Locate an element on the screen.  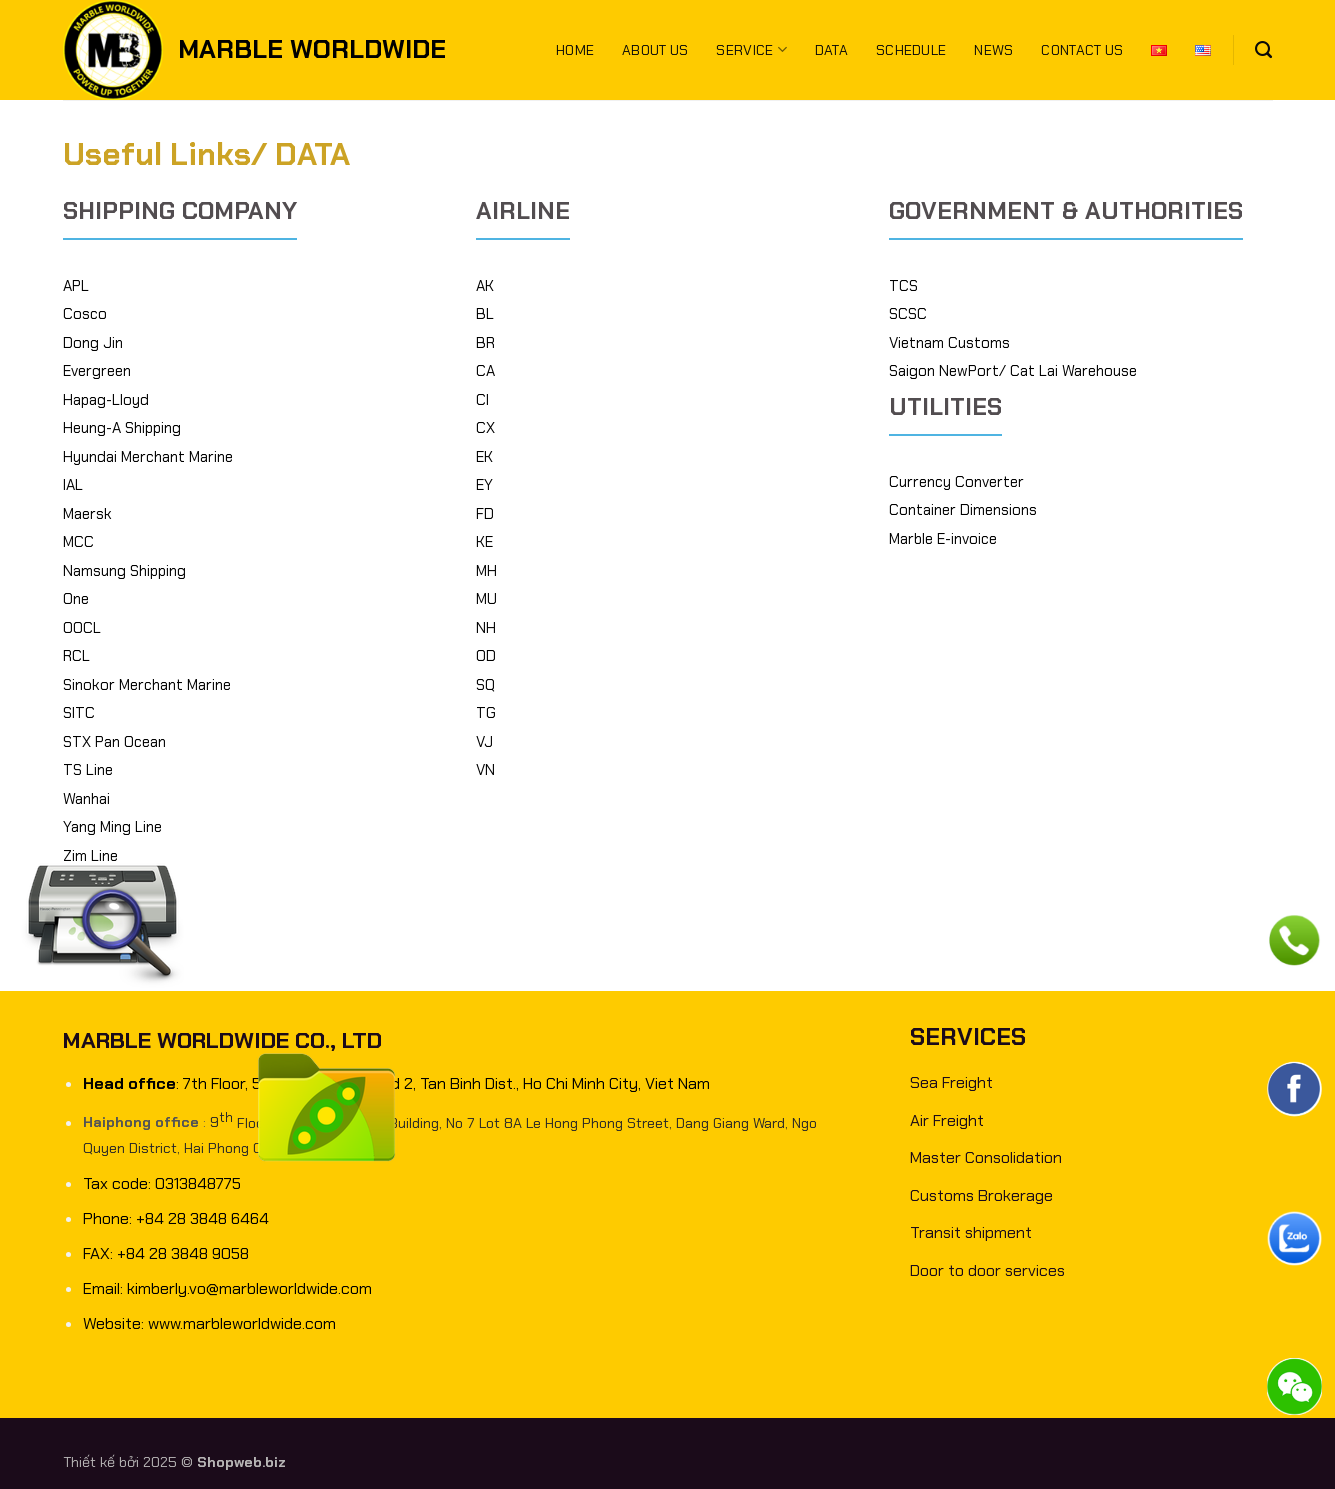
preview document before printing is located at coordinates (102, 911).